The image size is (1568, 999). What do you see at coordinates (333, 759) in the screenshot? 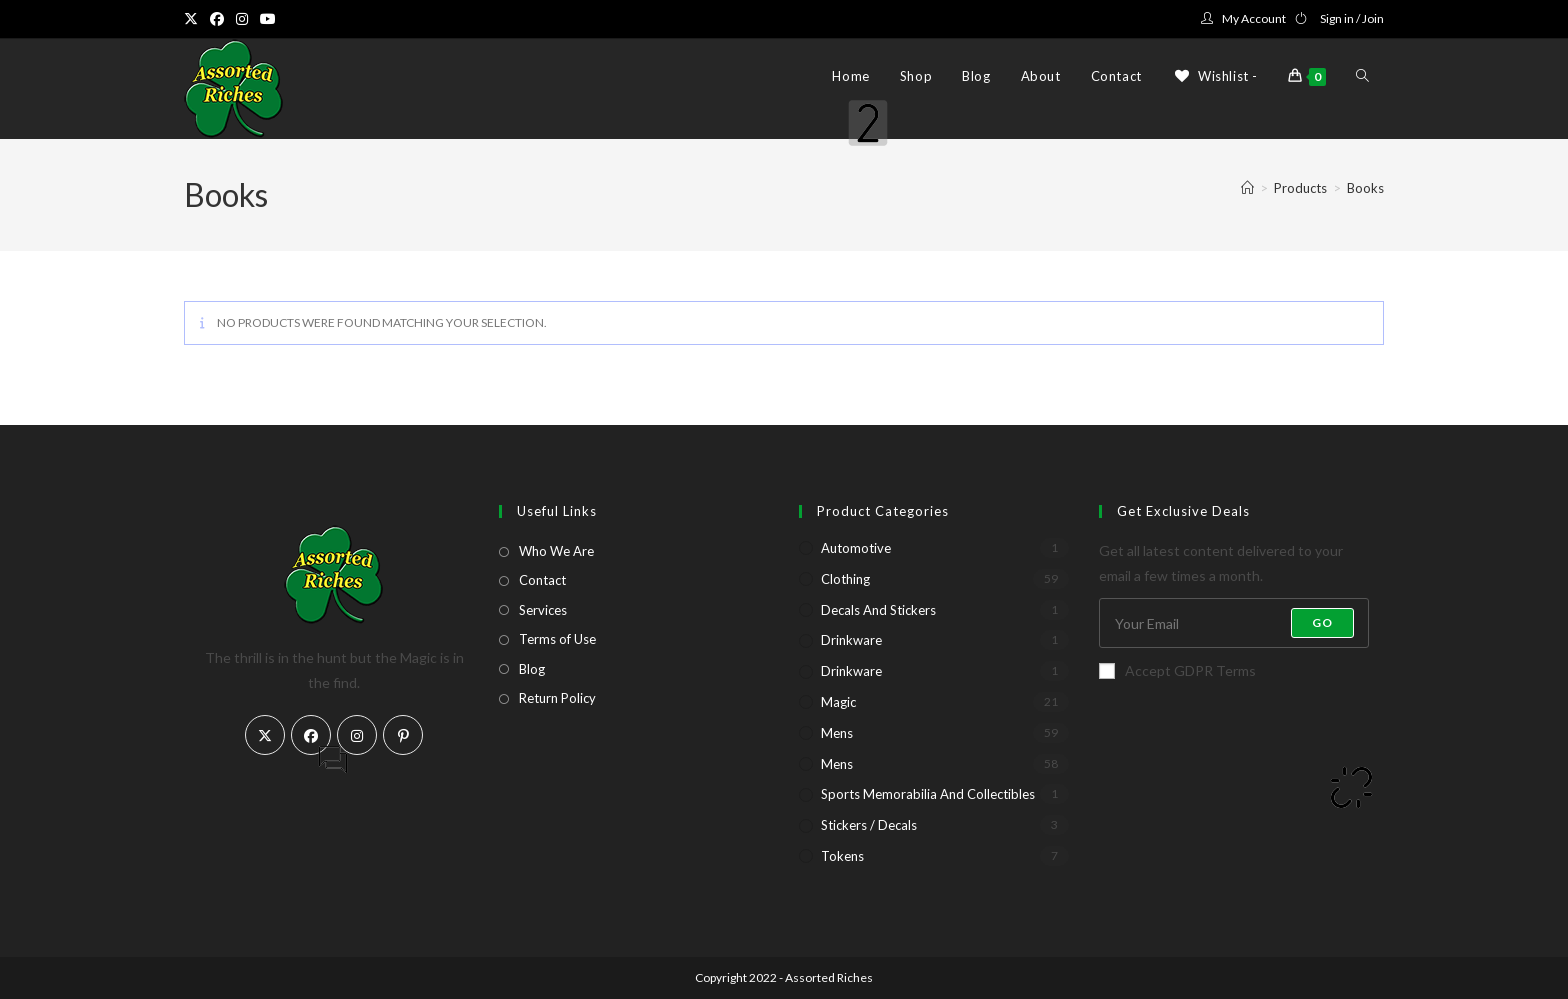
I see `open your conversations` at bounding box center [333, 759].